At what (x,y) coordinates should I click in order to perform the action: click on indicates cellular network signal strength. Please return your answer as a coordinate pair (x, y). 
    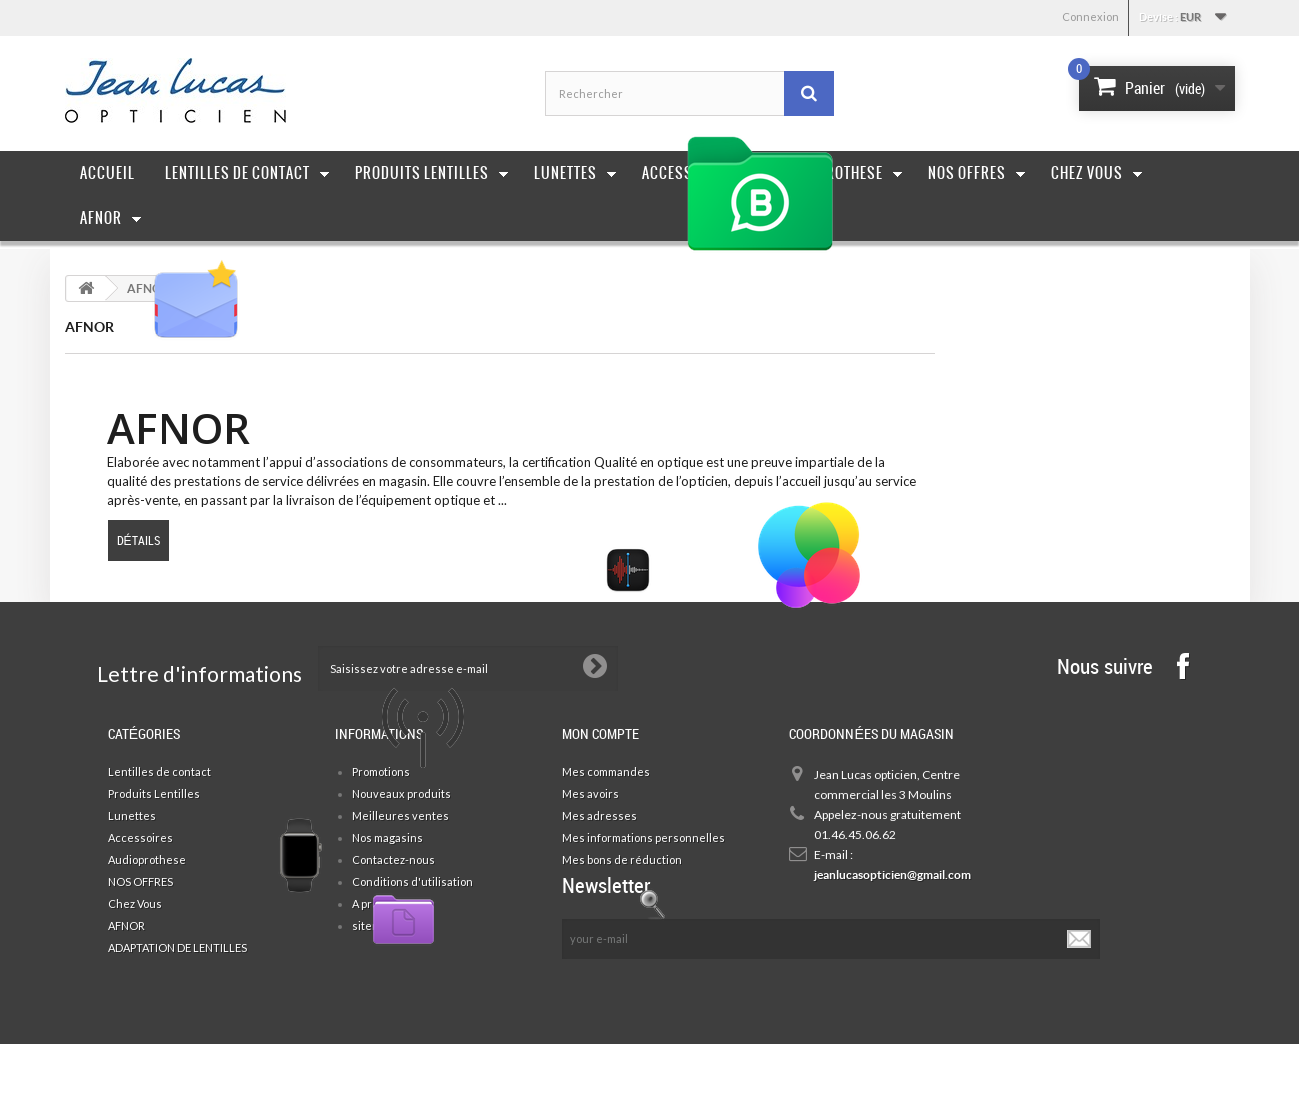
    Looking at the image, I should click on (423, 727).